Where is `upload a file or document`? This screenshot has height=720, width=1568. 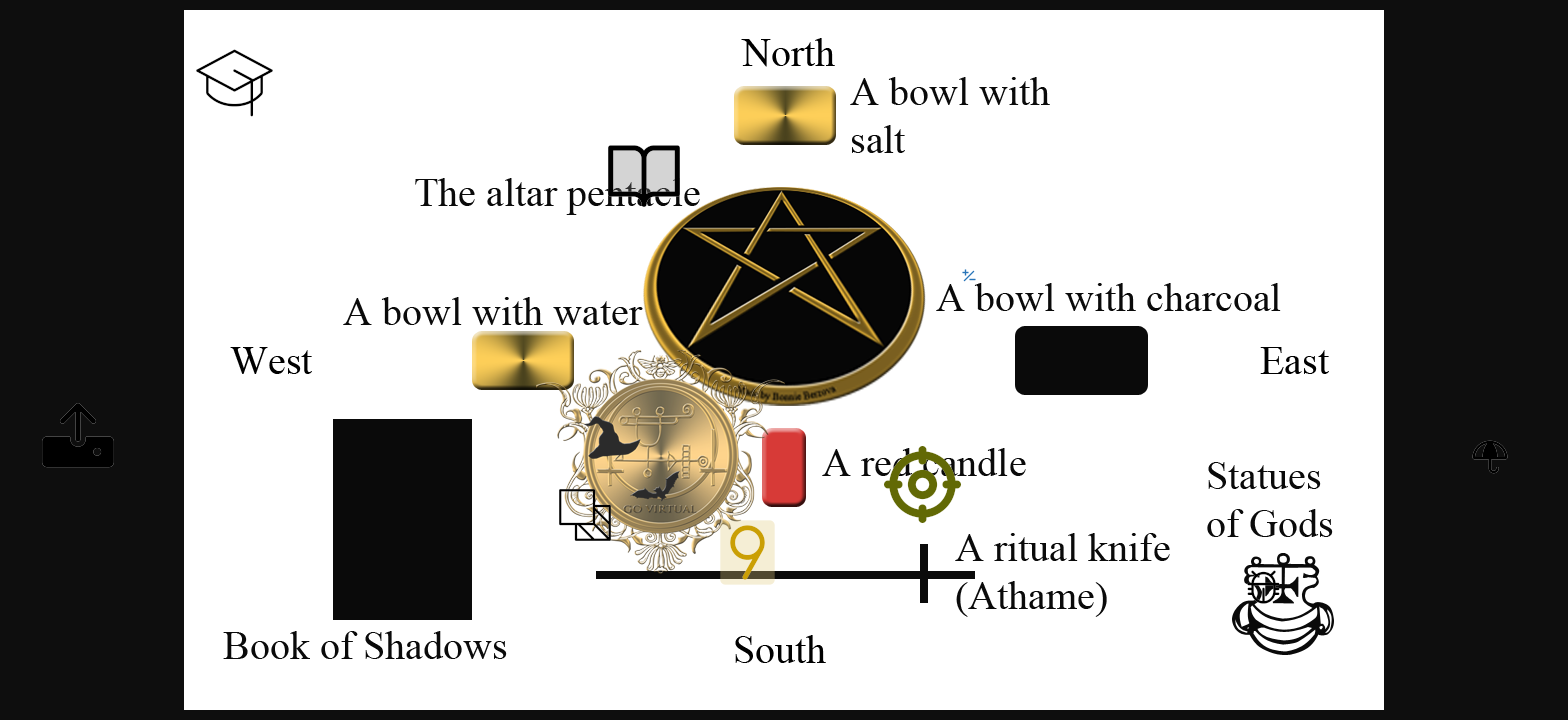 upload a file or document is located at coordinates (78, 439).